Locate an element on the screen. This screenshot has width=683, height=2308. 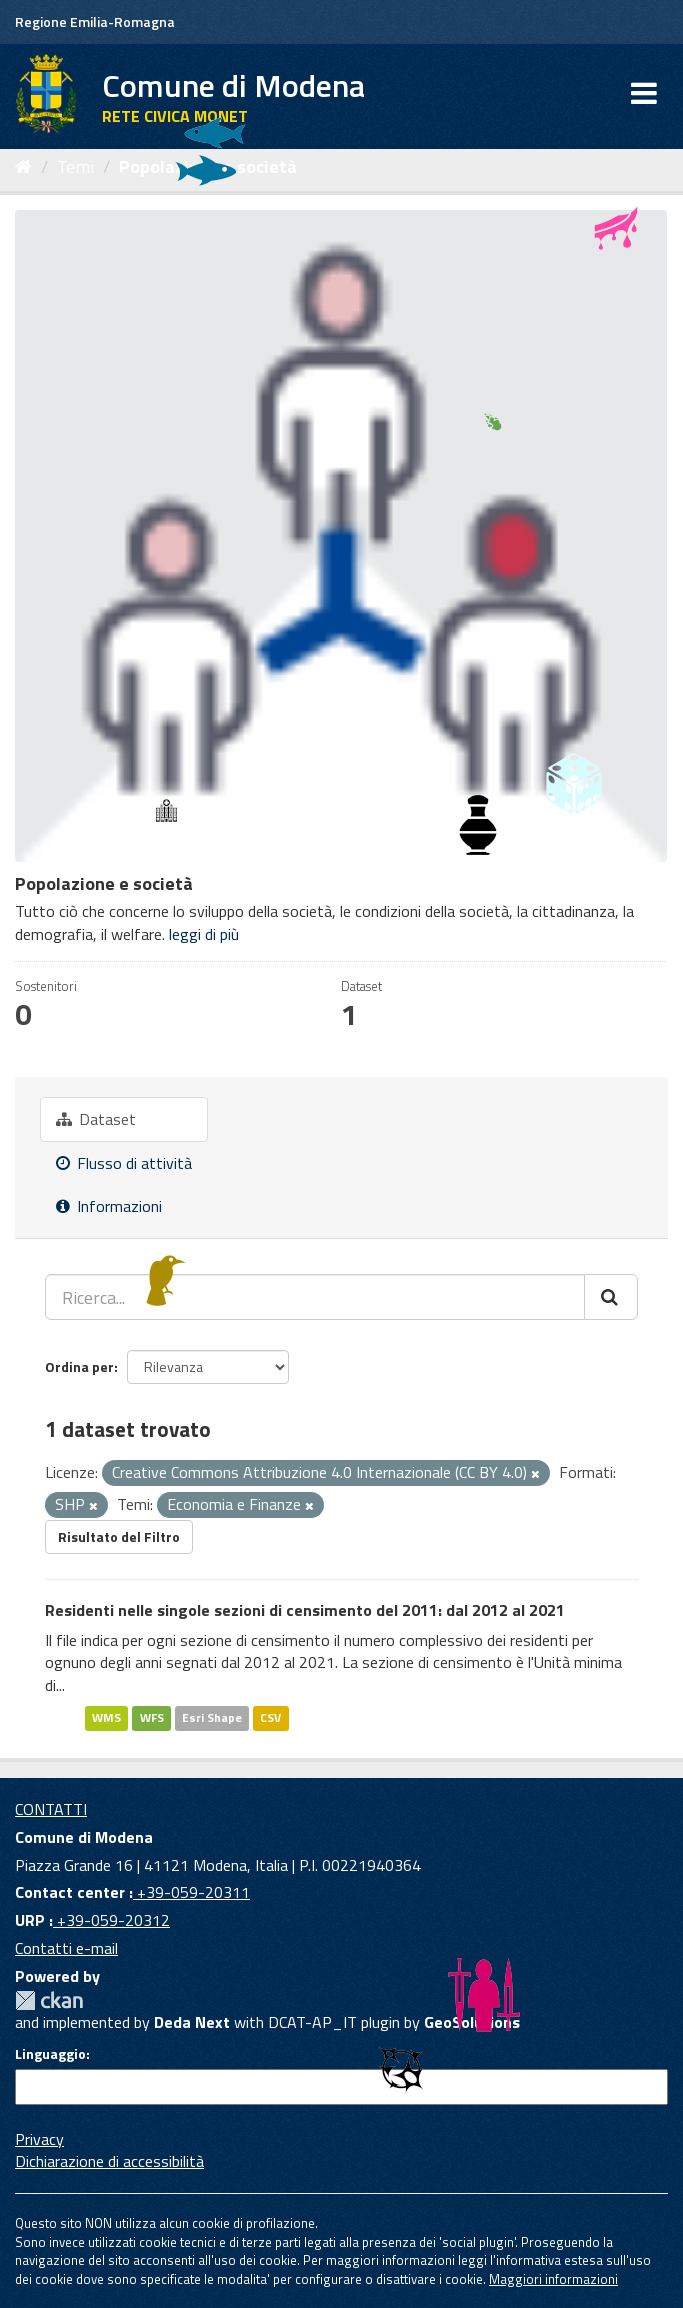
find nearby hospitals or medical facilities is located at coordinates (166, 810).